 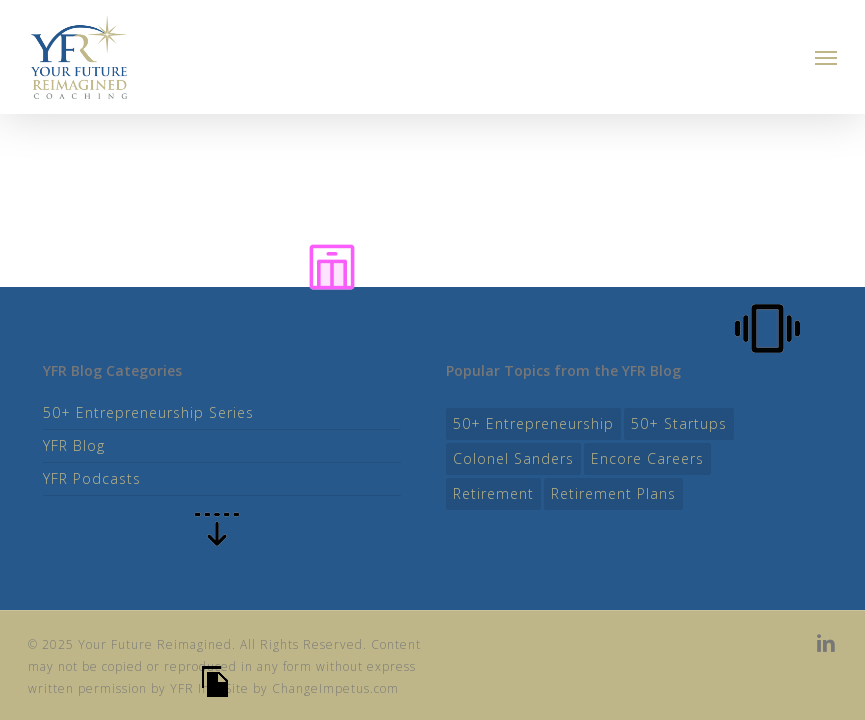 I want to click on enable vibration mode for notifications, so click(x=767, y=328).